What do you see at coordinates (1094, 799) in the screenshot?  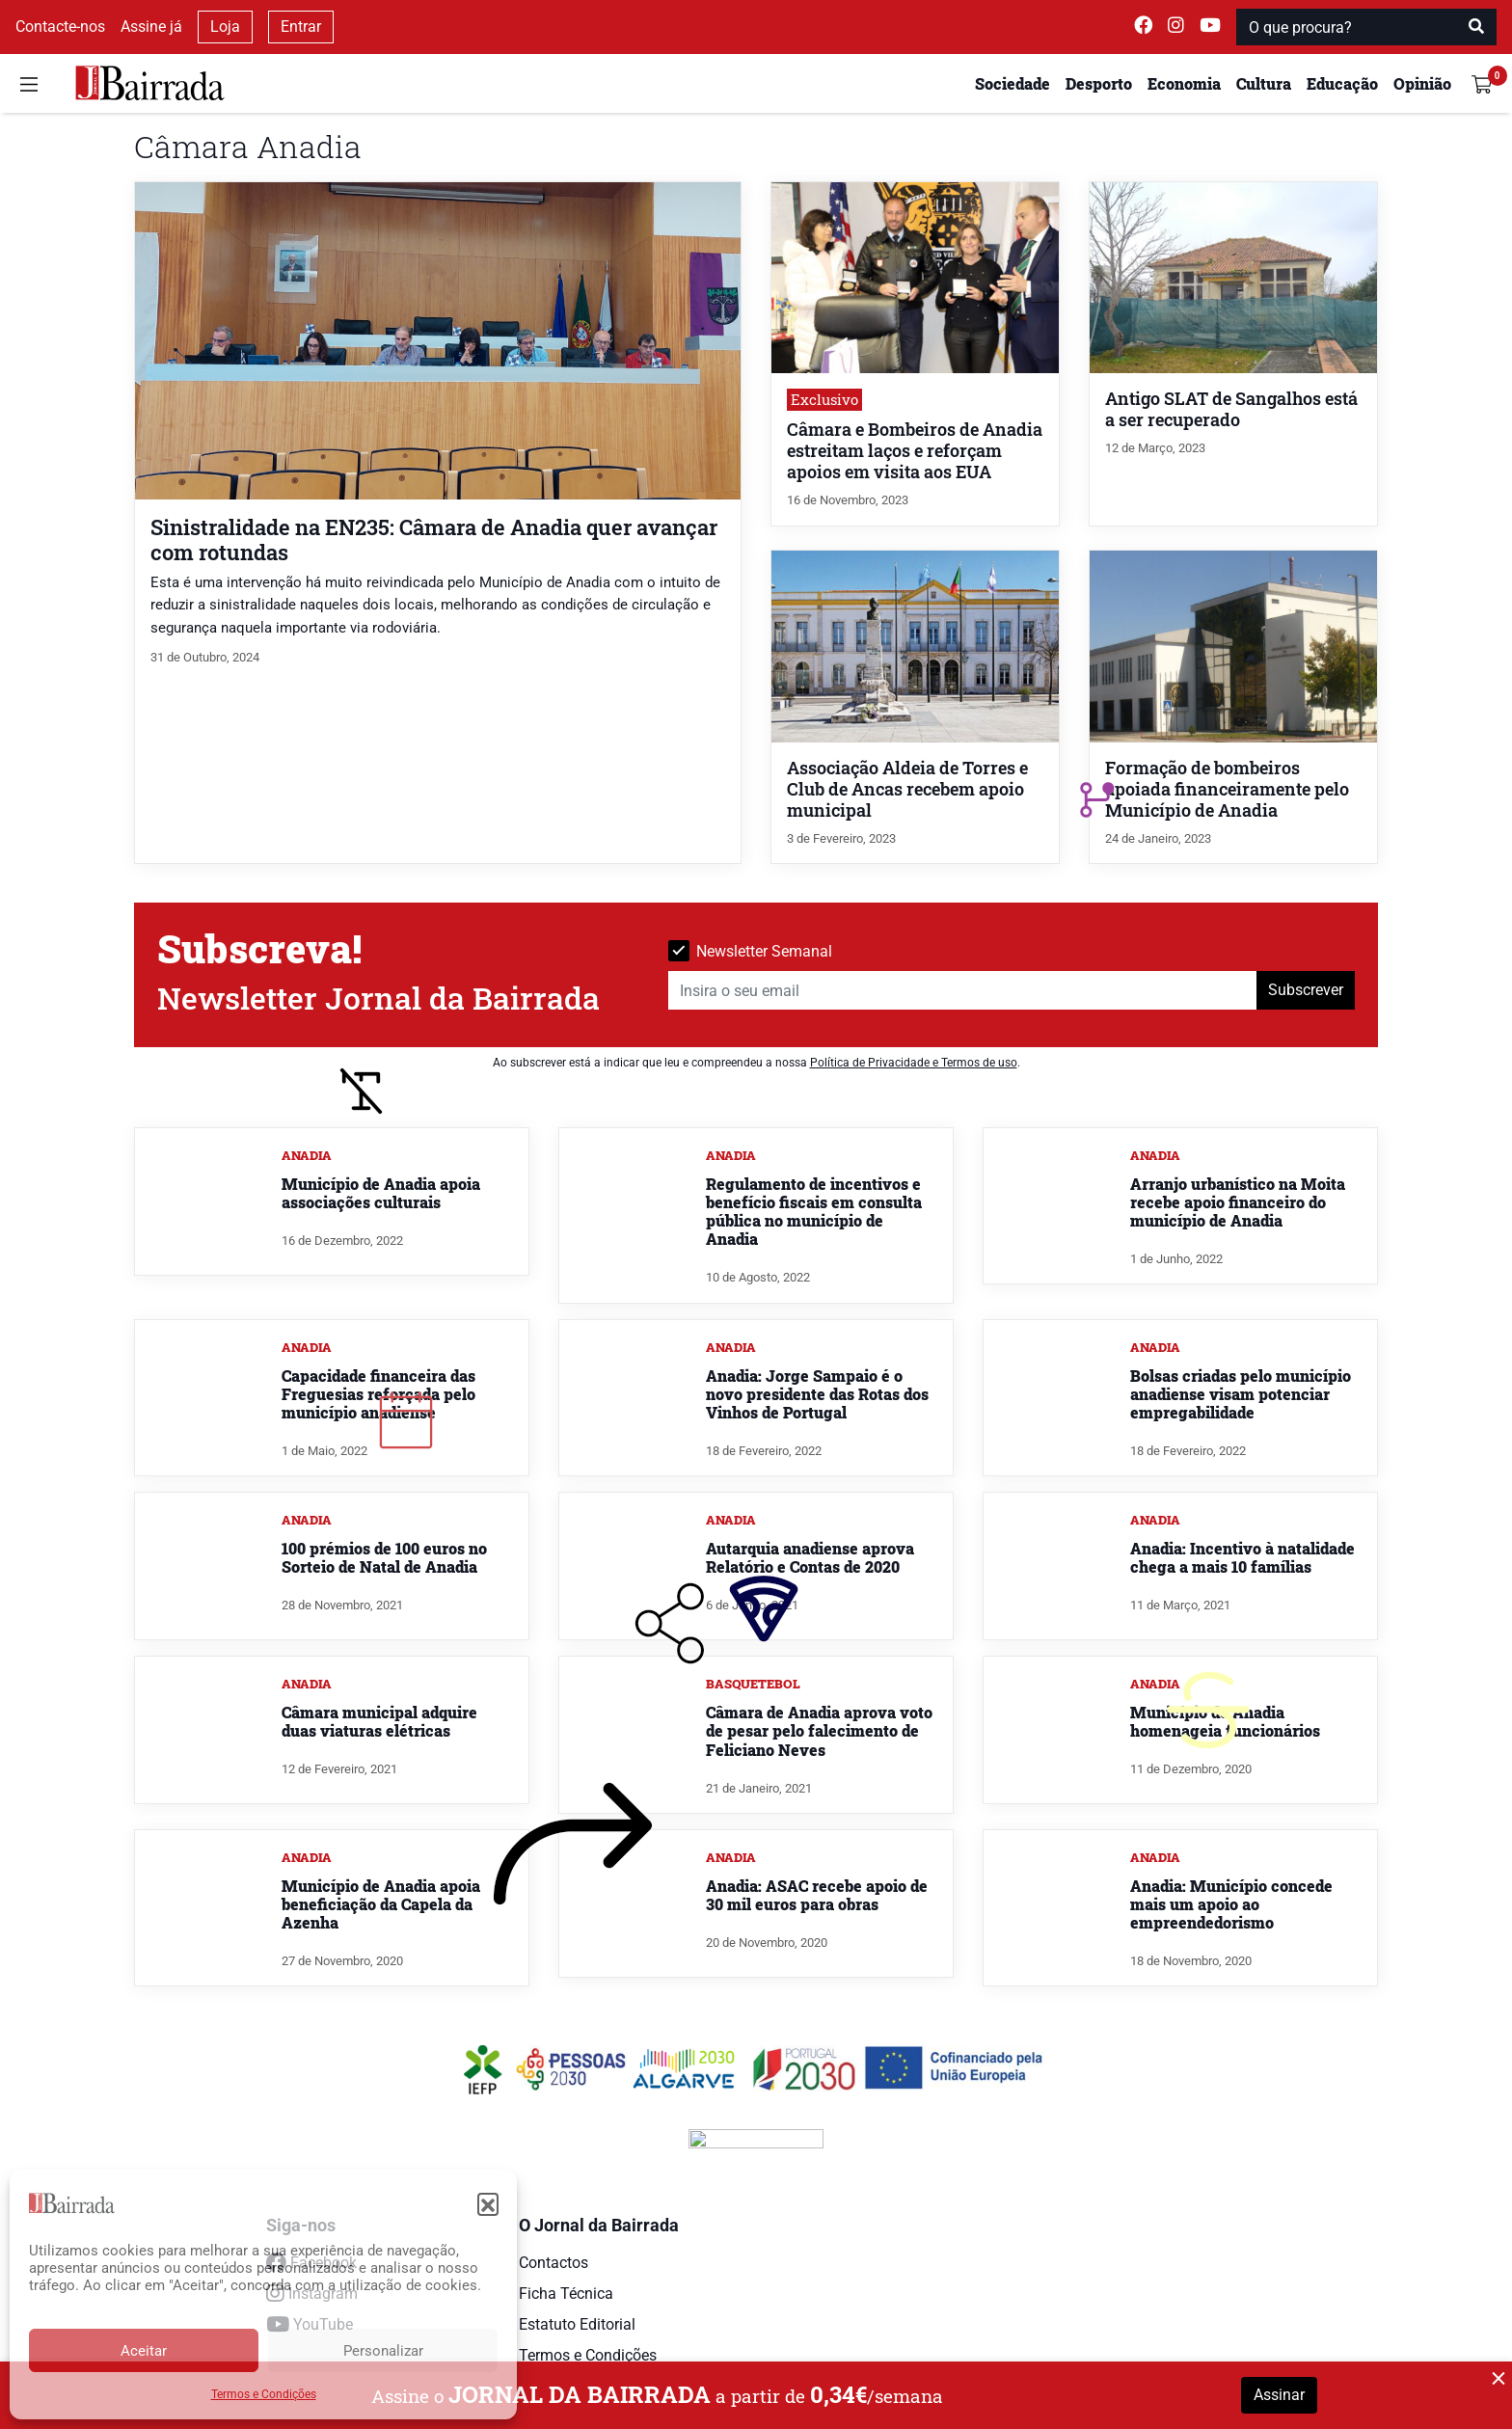 I see `create a new git branch` at bounding box center [1094, 799].